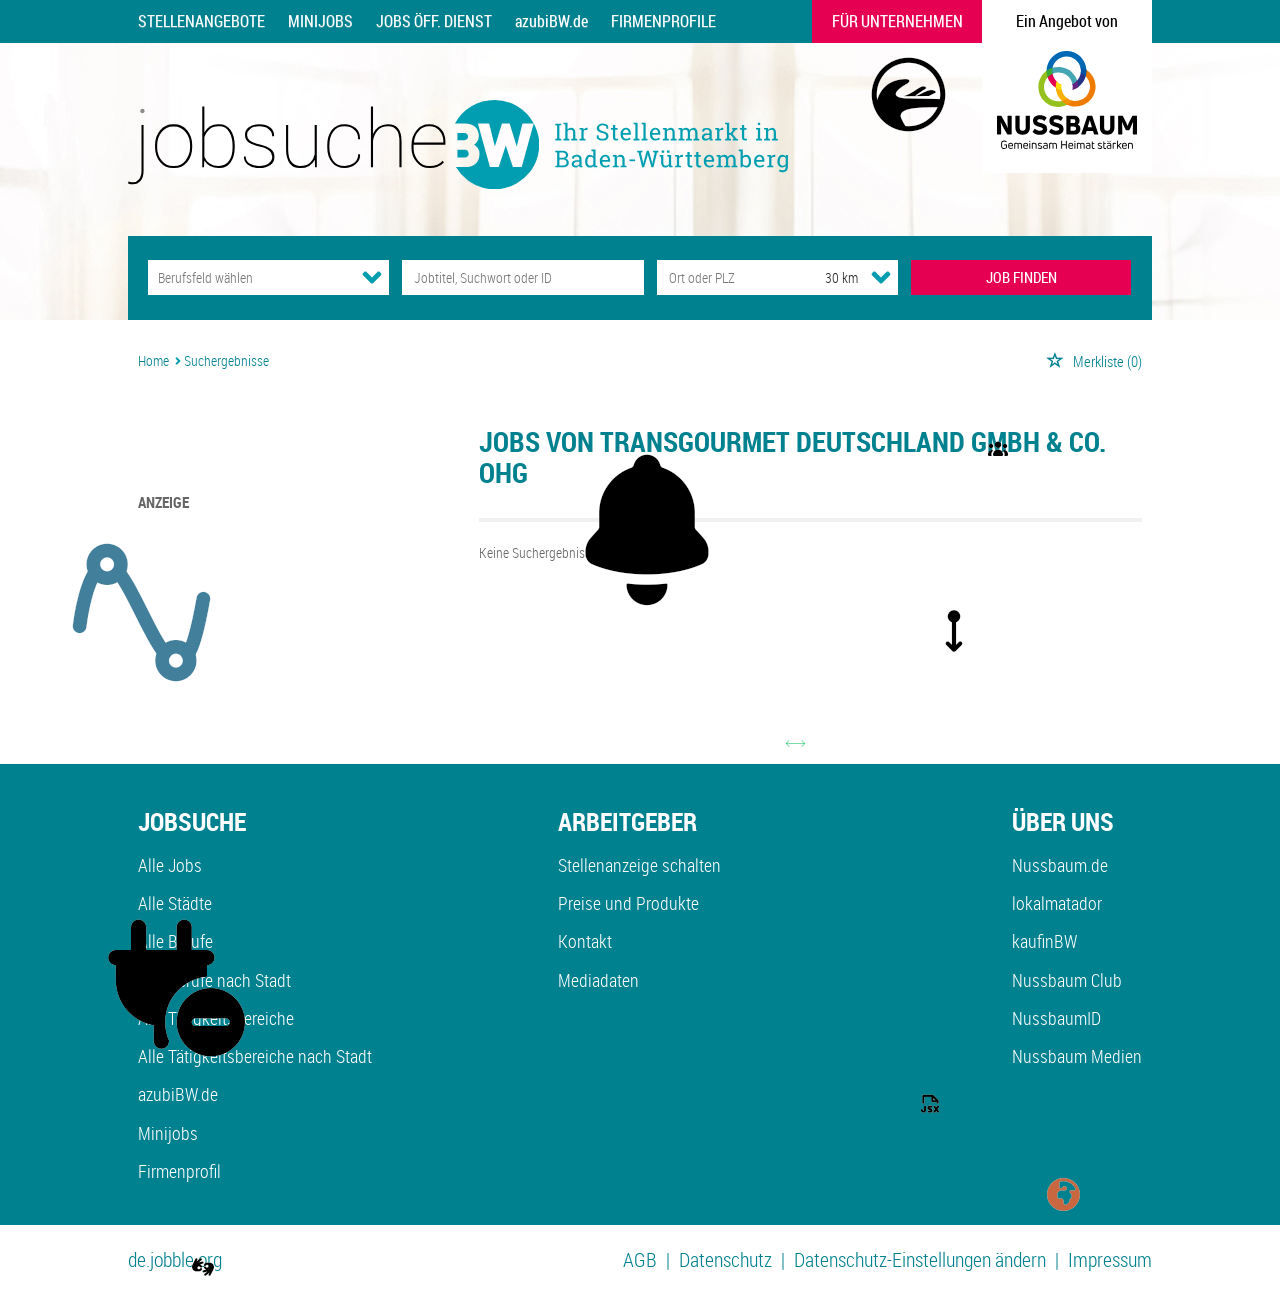 The height and width of the screenshot is (1294, 1280). Describe the element at coordinates (203, 1267) in the screenshot. I see `enable sign language interpretation` at that location.